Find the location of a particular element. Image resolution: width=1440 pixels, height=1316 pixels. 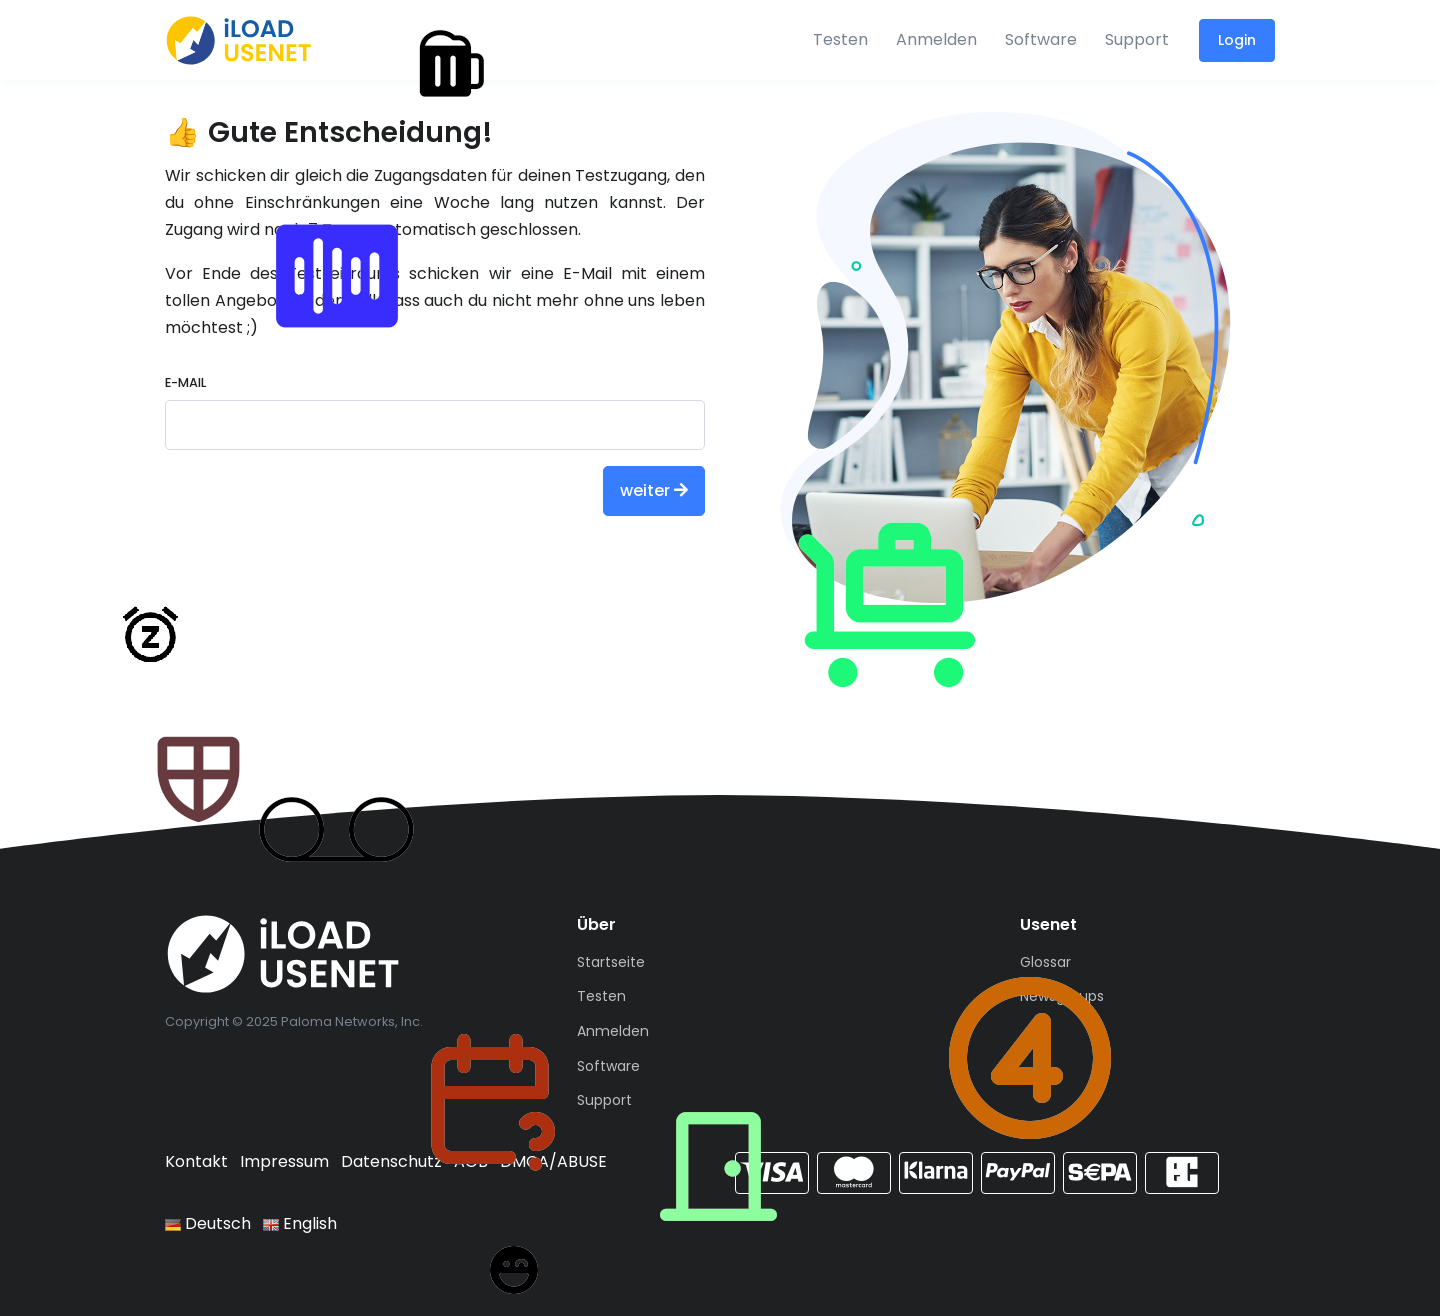

indicates step four in a multi-step process is located at coordinates (1030, 1058).